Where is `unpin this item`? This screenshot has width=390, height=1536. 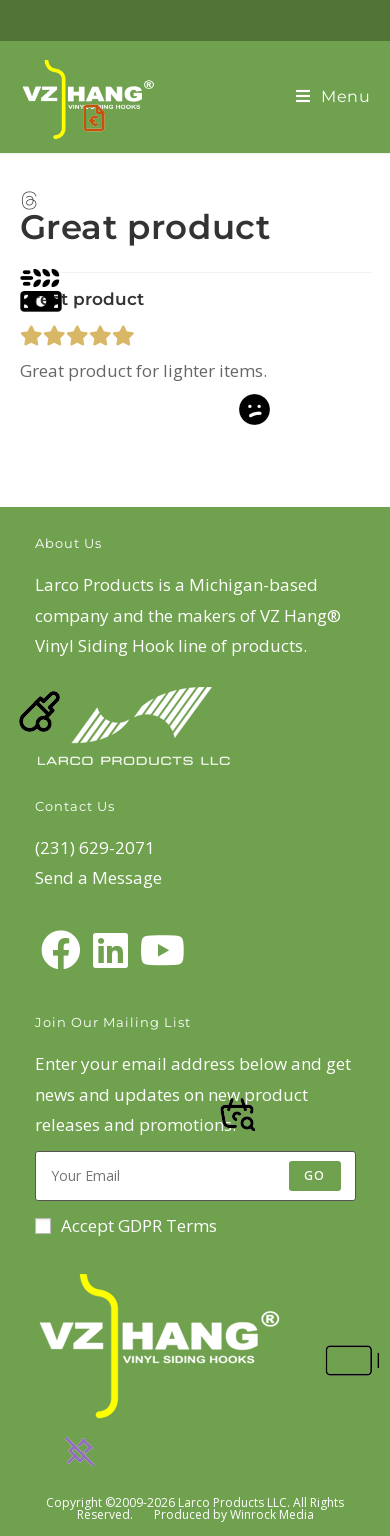
unpin this item is located at coordinates (79, 1451).